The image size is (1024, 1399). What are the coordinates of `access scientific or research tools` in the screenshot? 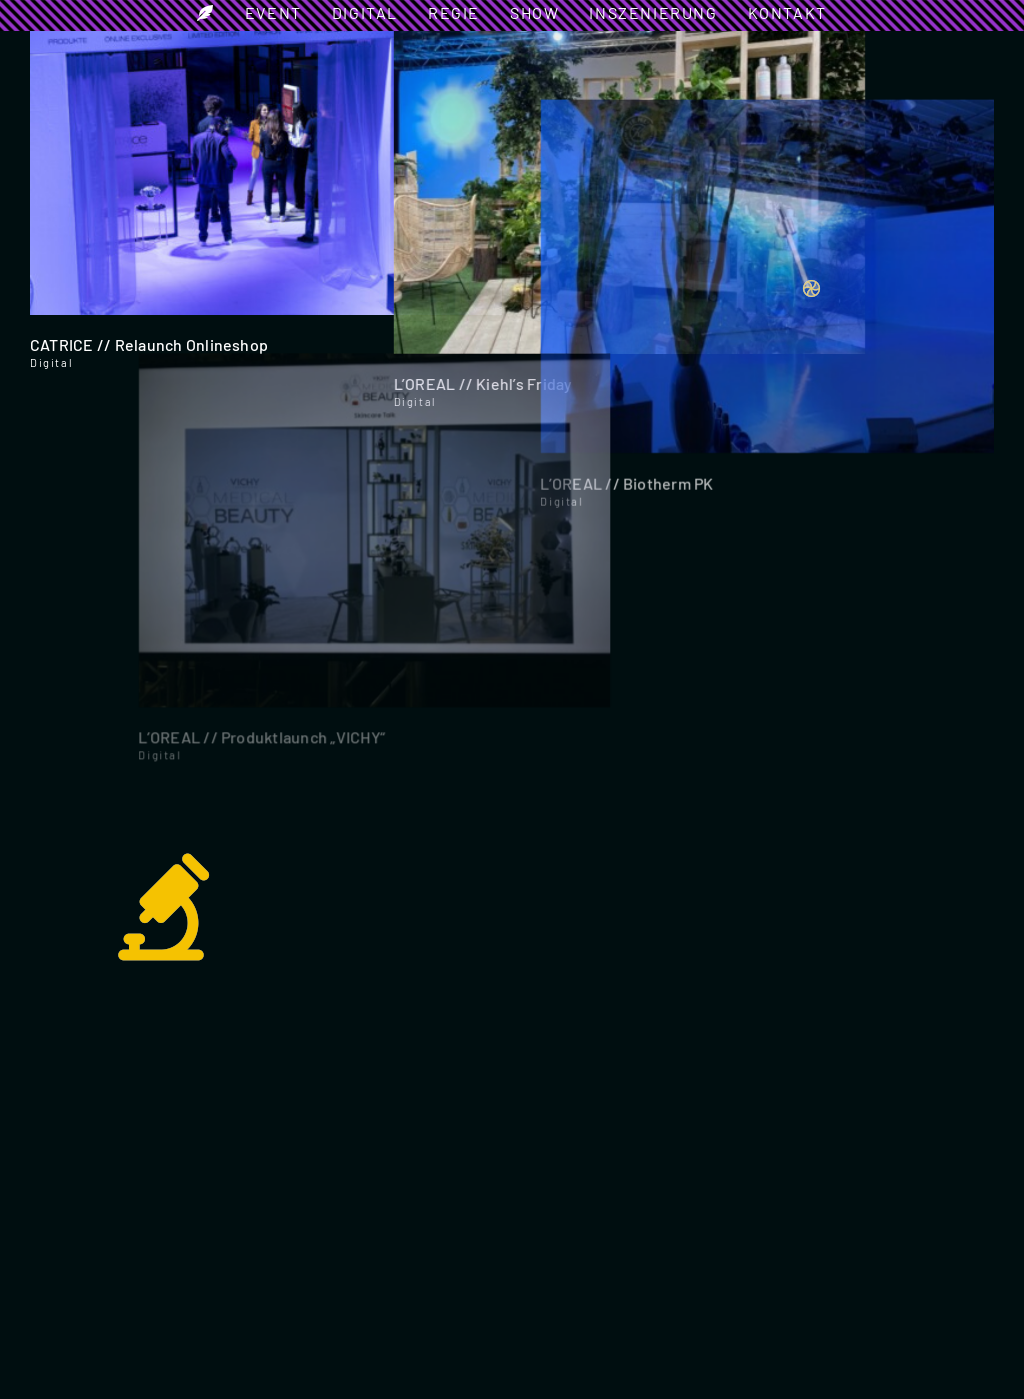 It's located at (161, 907).